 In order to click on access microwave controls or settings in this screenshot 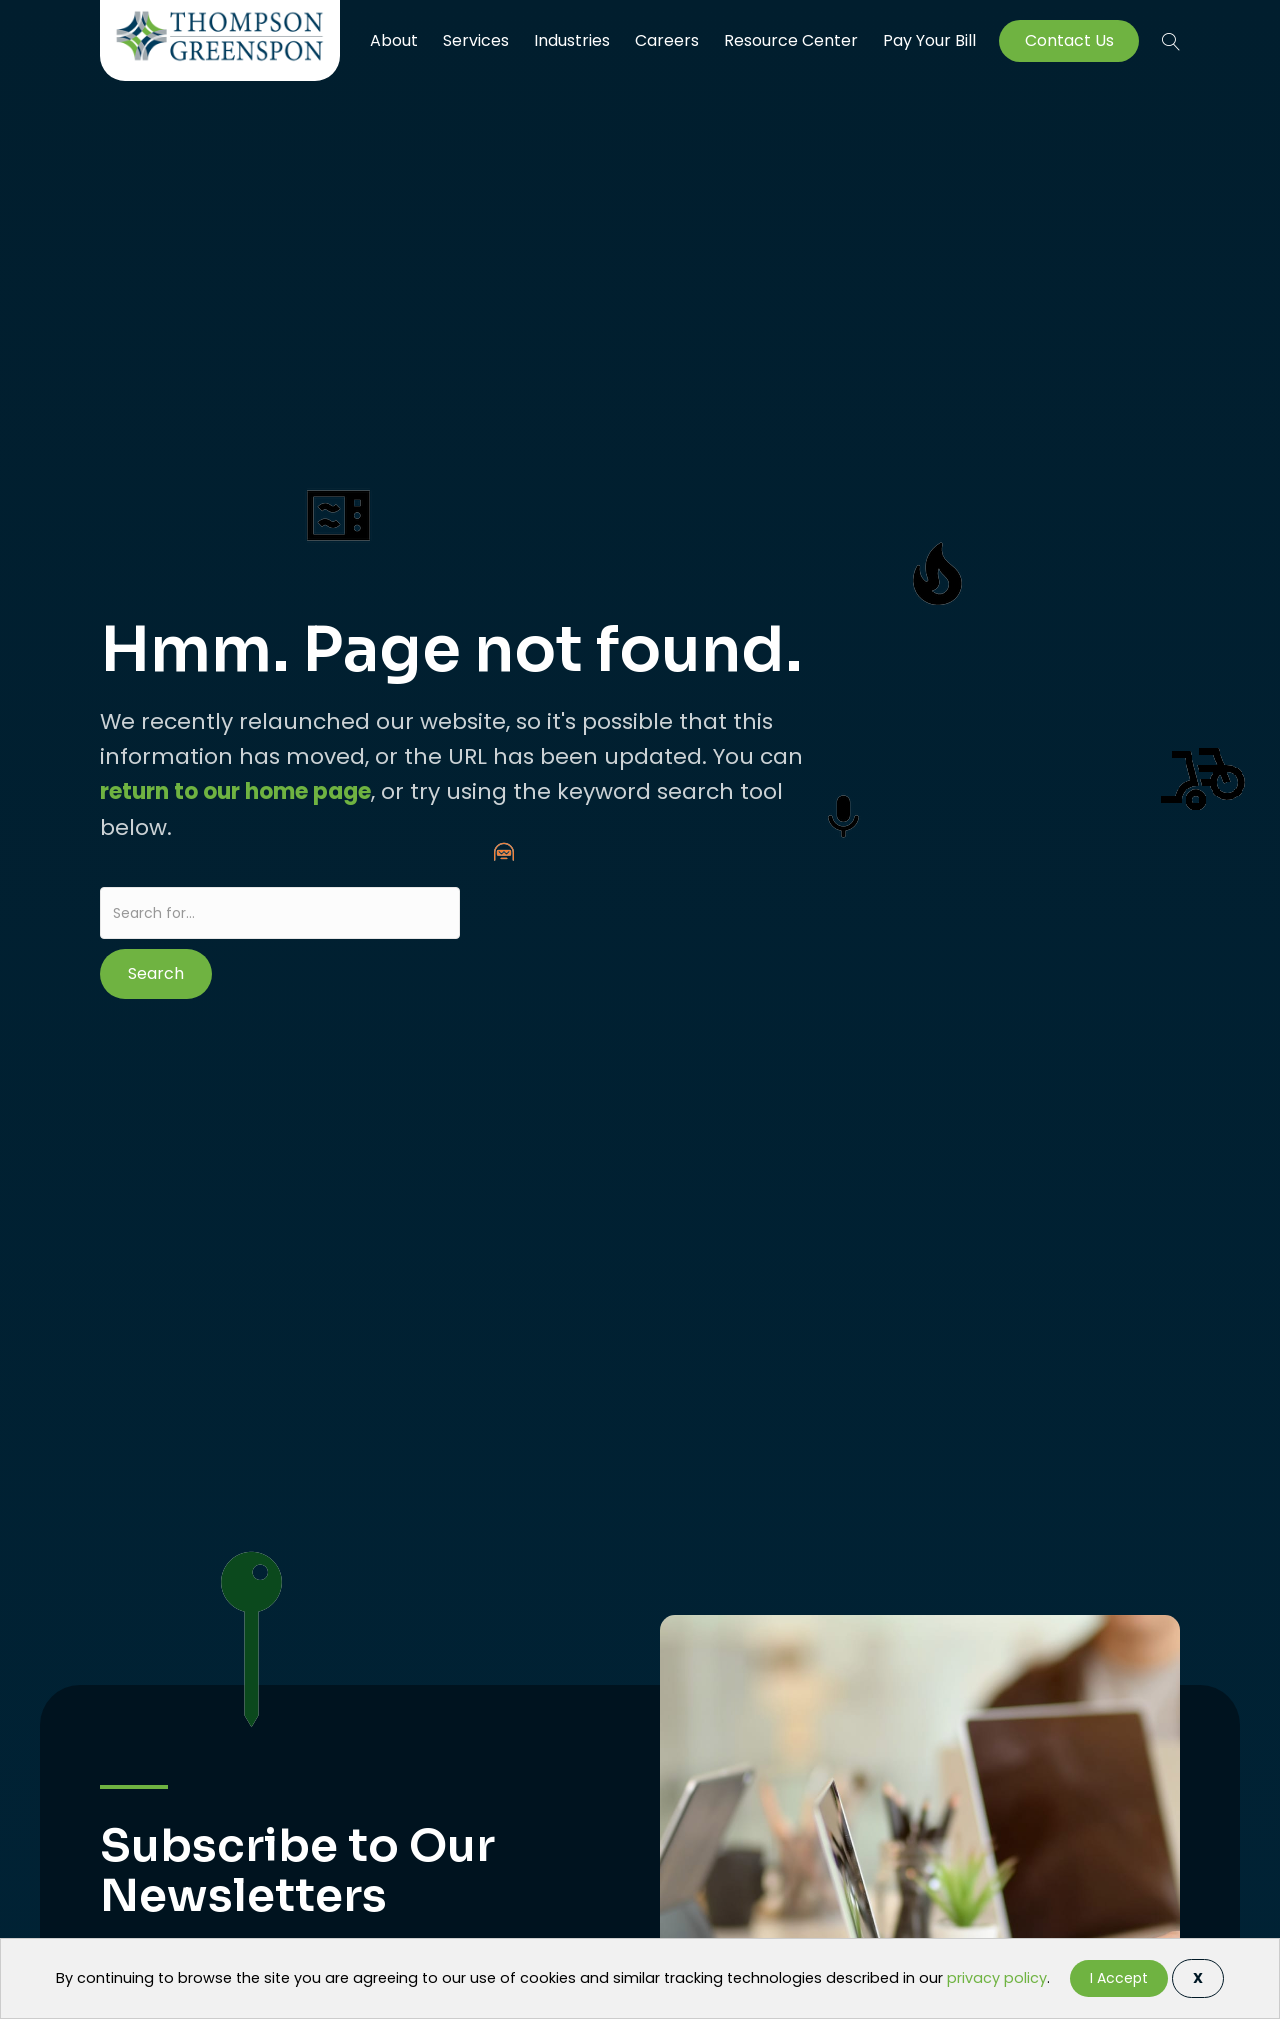, I will do `click(338, 515)`.